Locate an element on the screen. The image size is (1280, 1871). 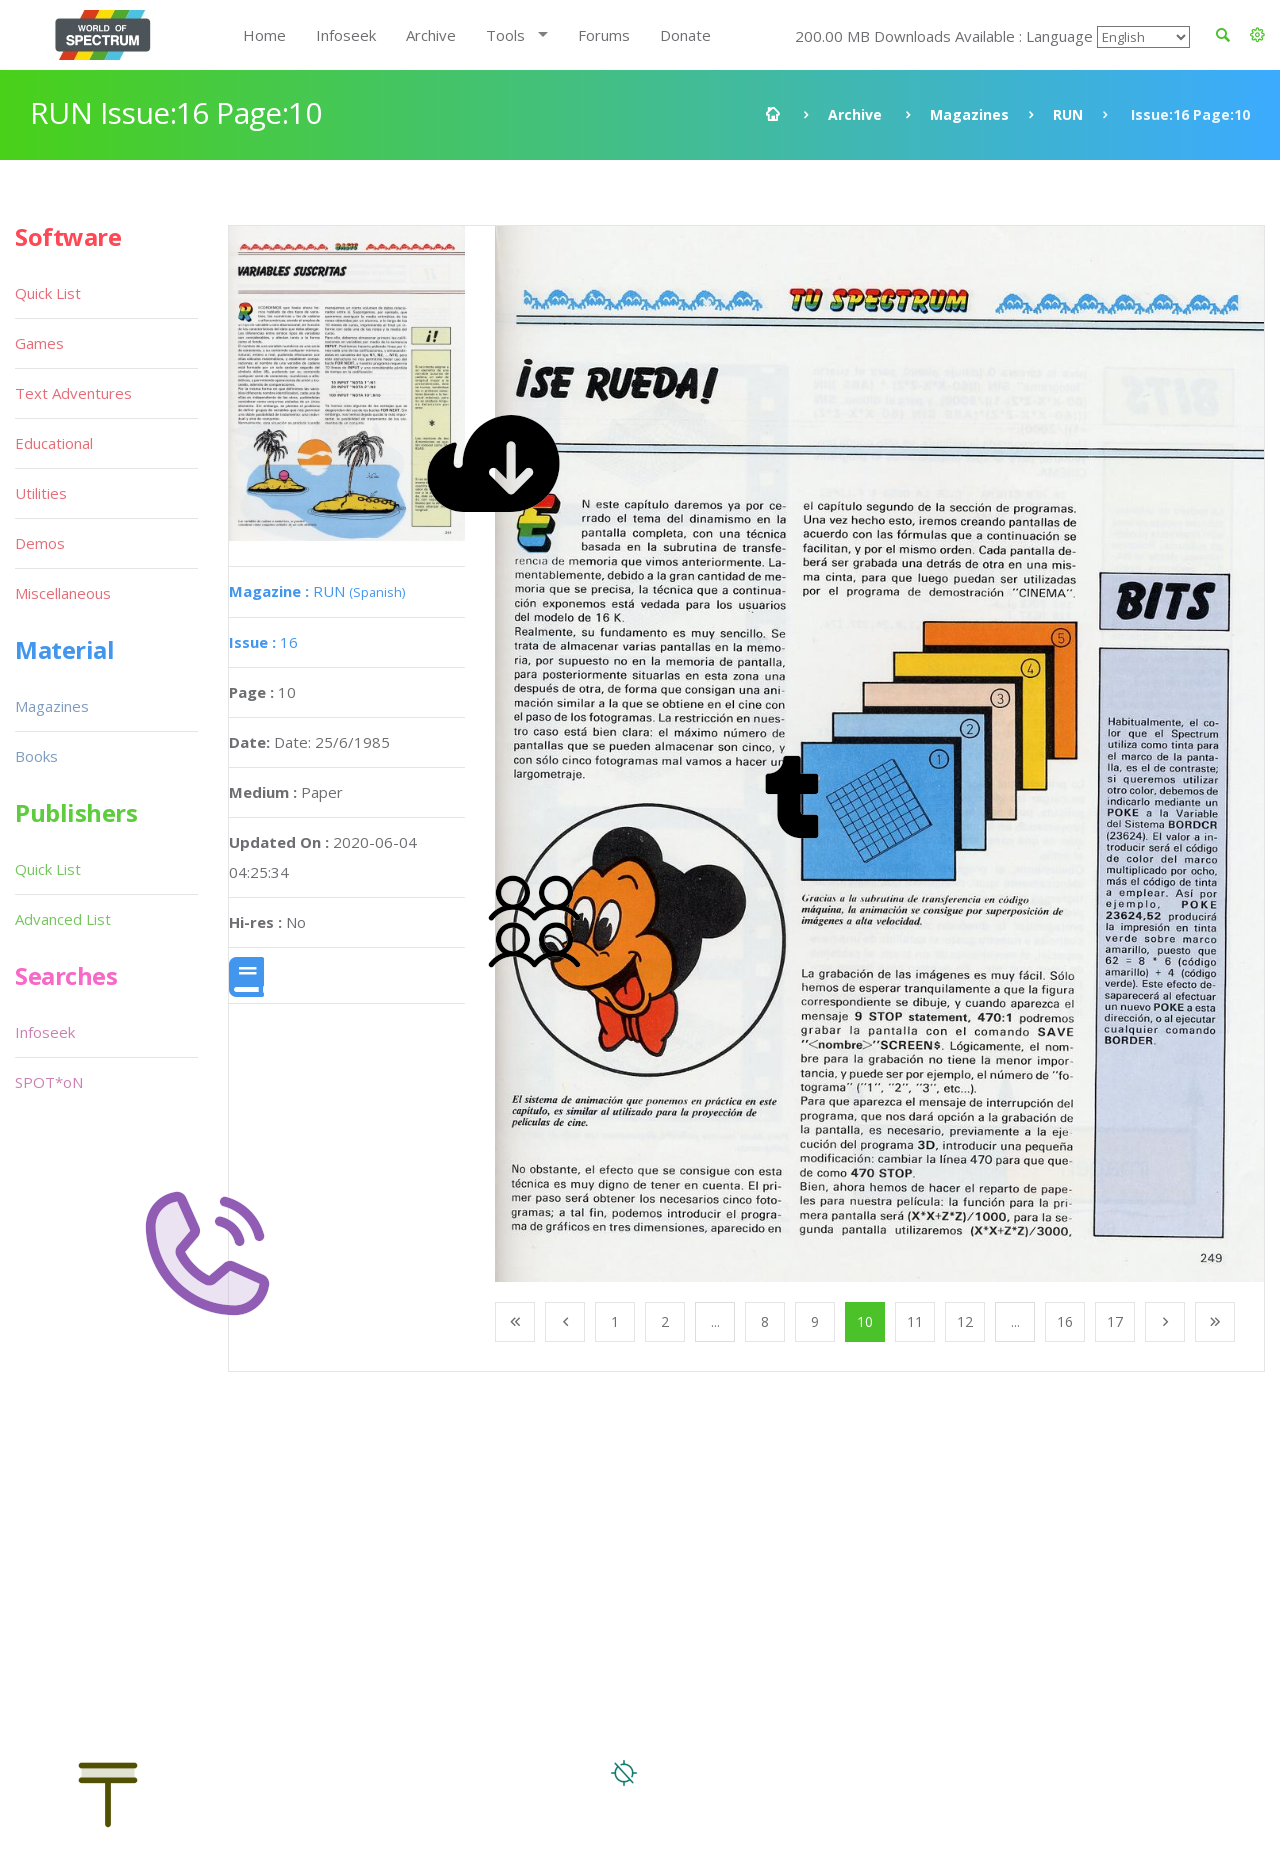
make a phone call is located at coordinates (210, 1251).